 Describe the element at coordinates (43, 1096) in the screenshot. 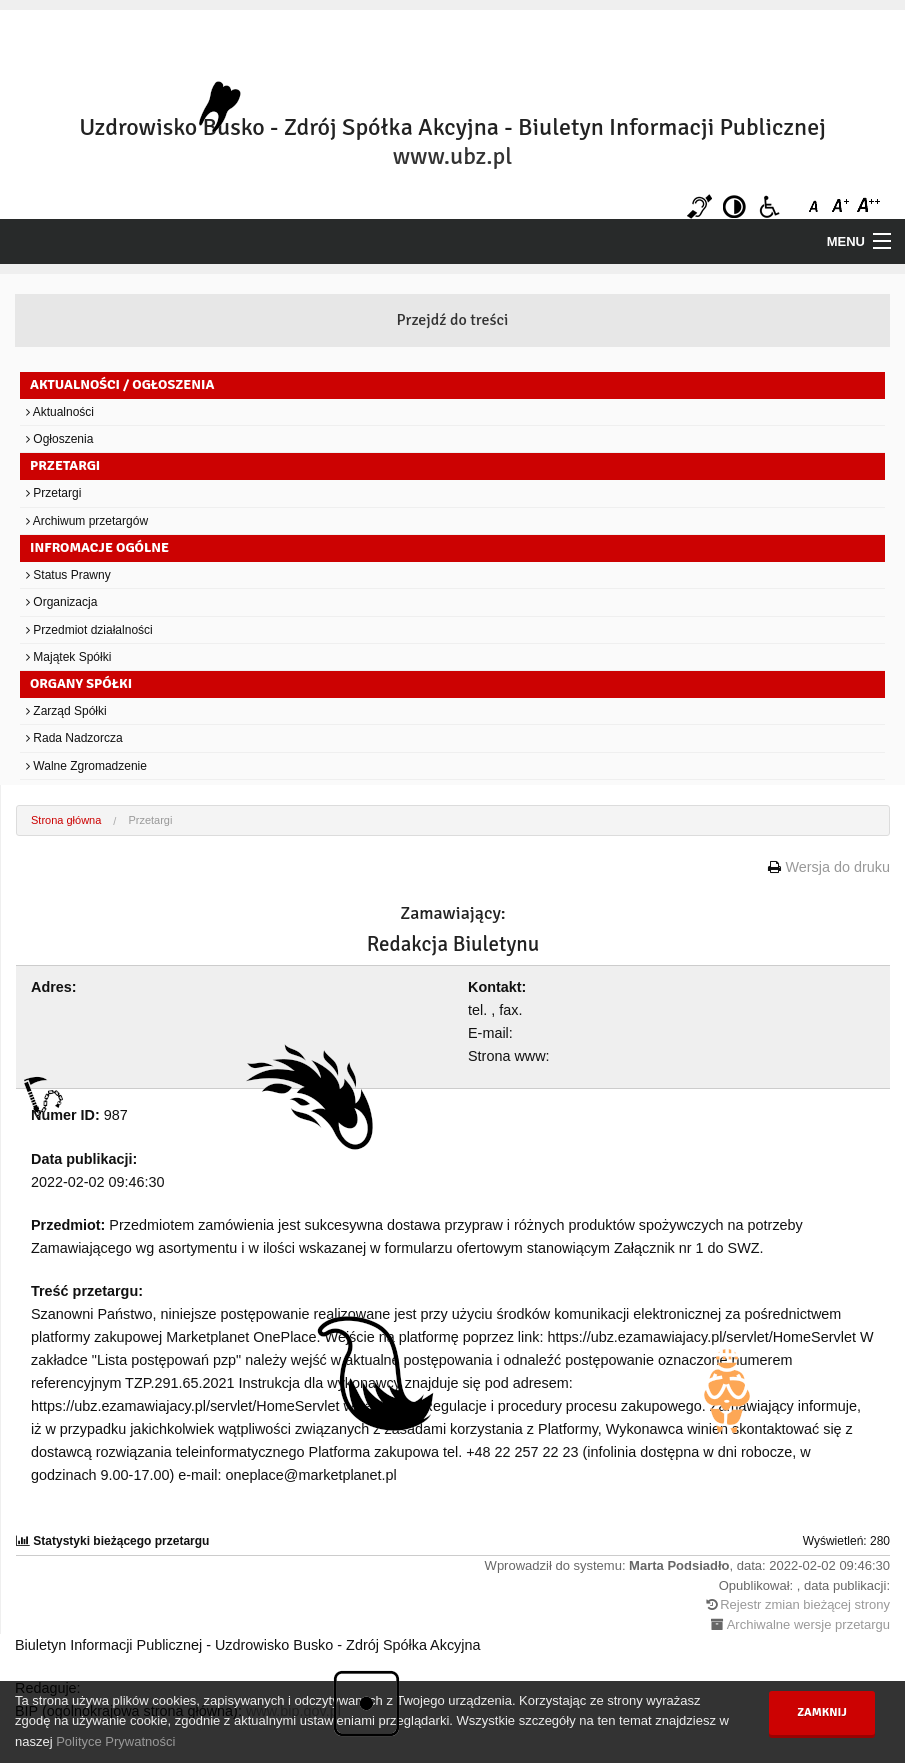

I see `select kusarigama weapon in game inventory` at that location.